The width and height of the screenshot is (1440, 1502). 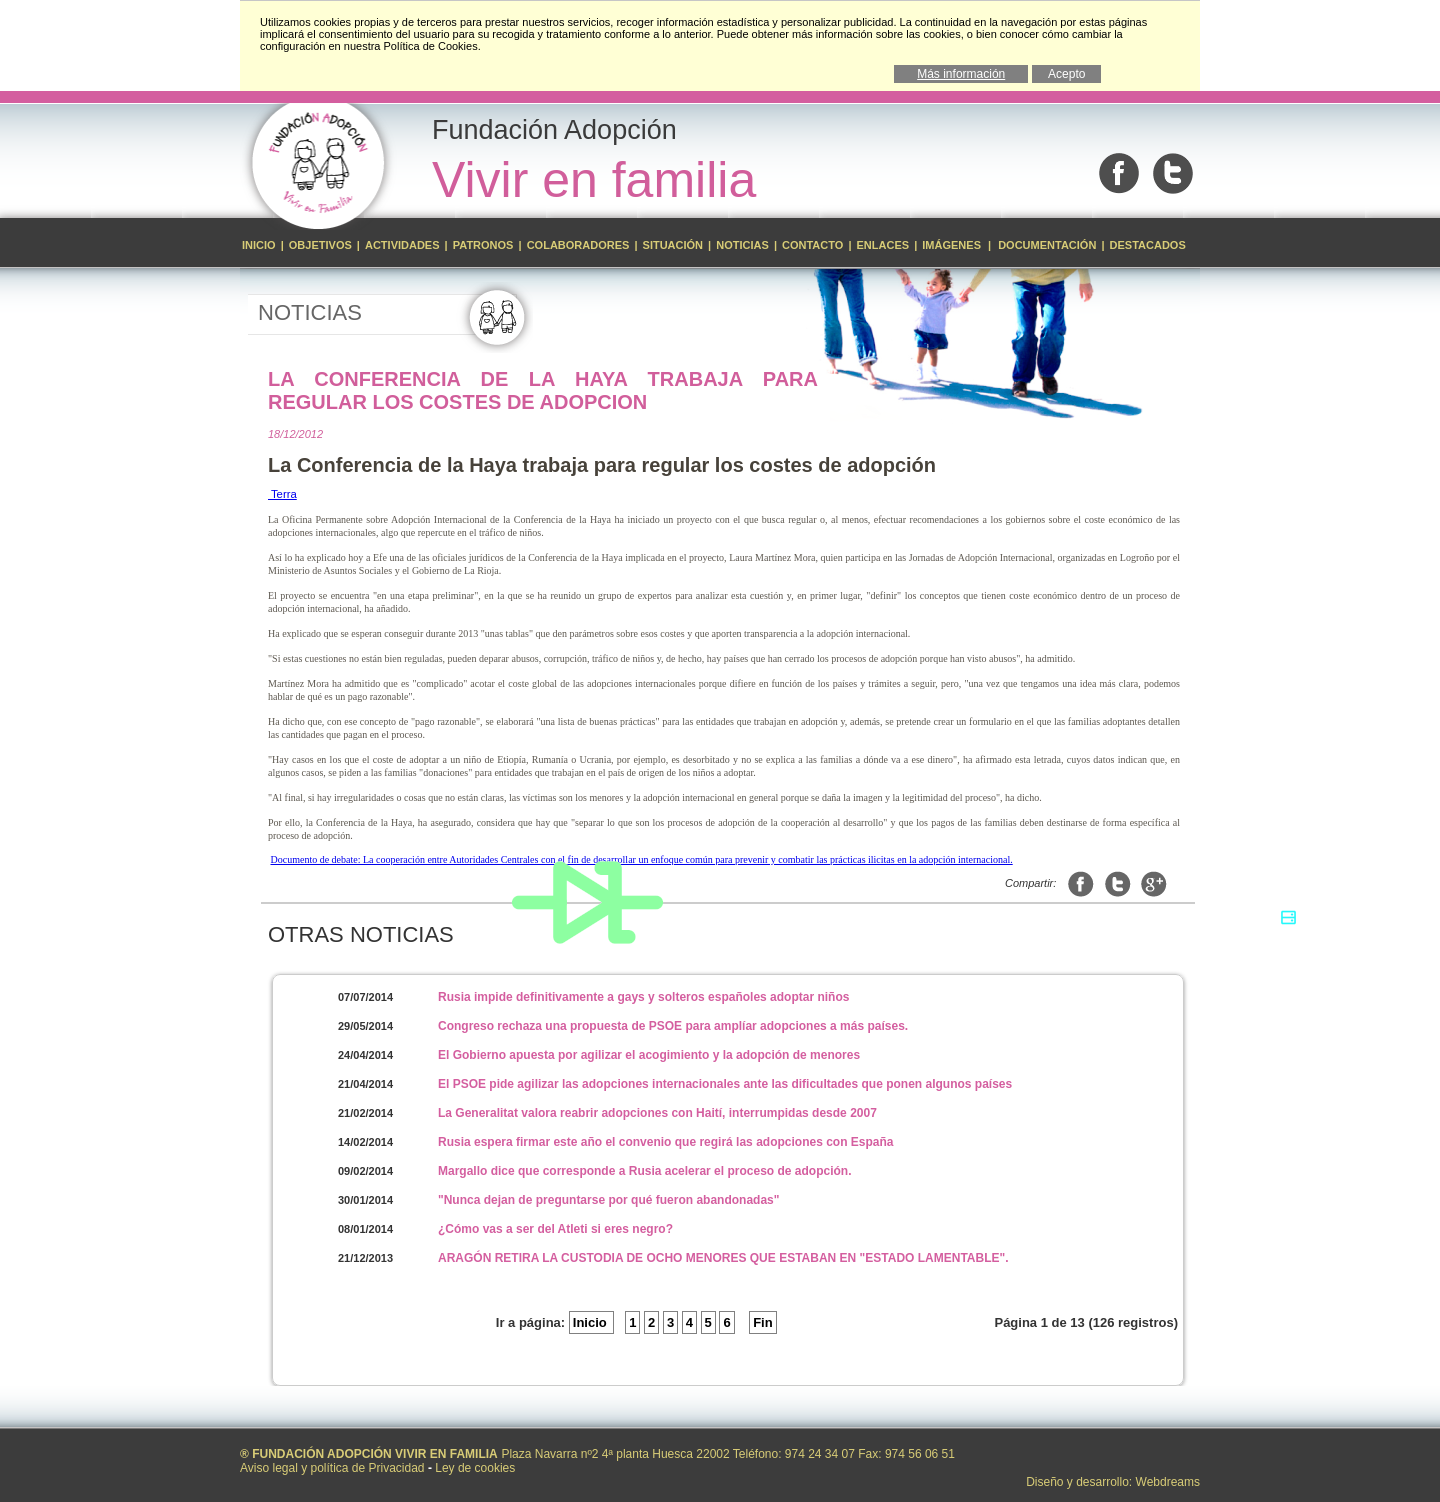 I want to click on zener diode circuit component symbol, so click(x=587, y=902).